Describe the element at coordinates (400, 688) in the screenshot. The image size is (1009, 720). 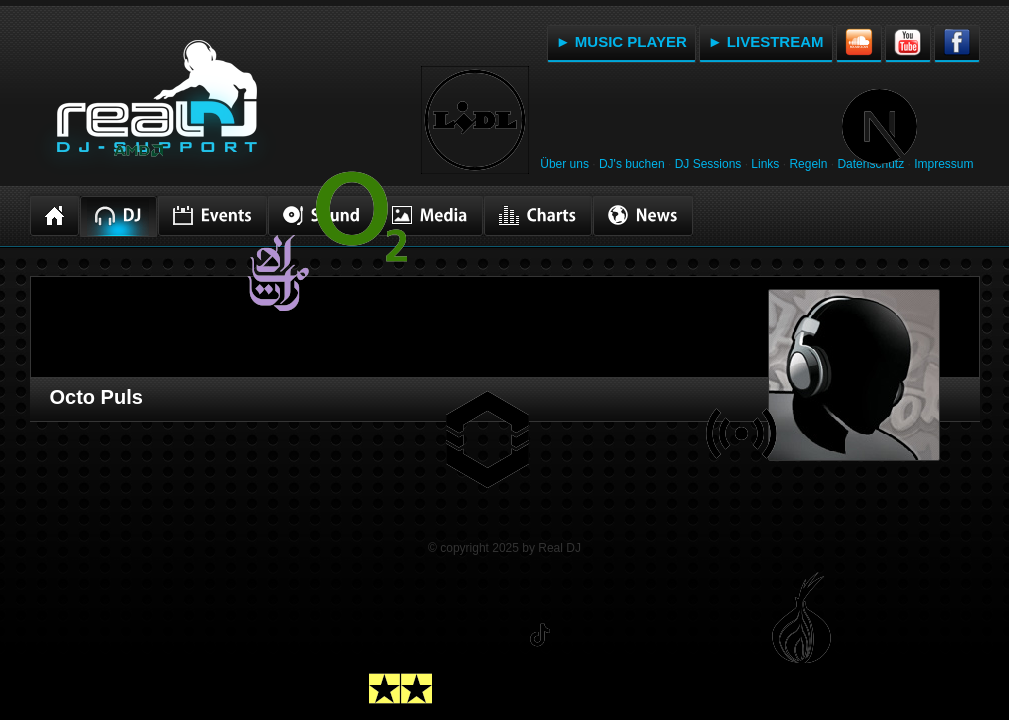
I see `tamiya brand logo` at that location.